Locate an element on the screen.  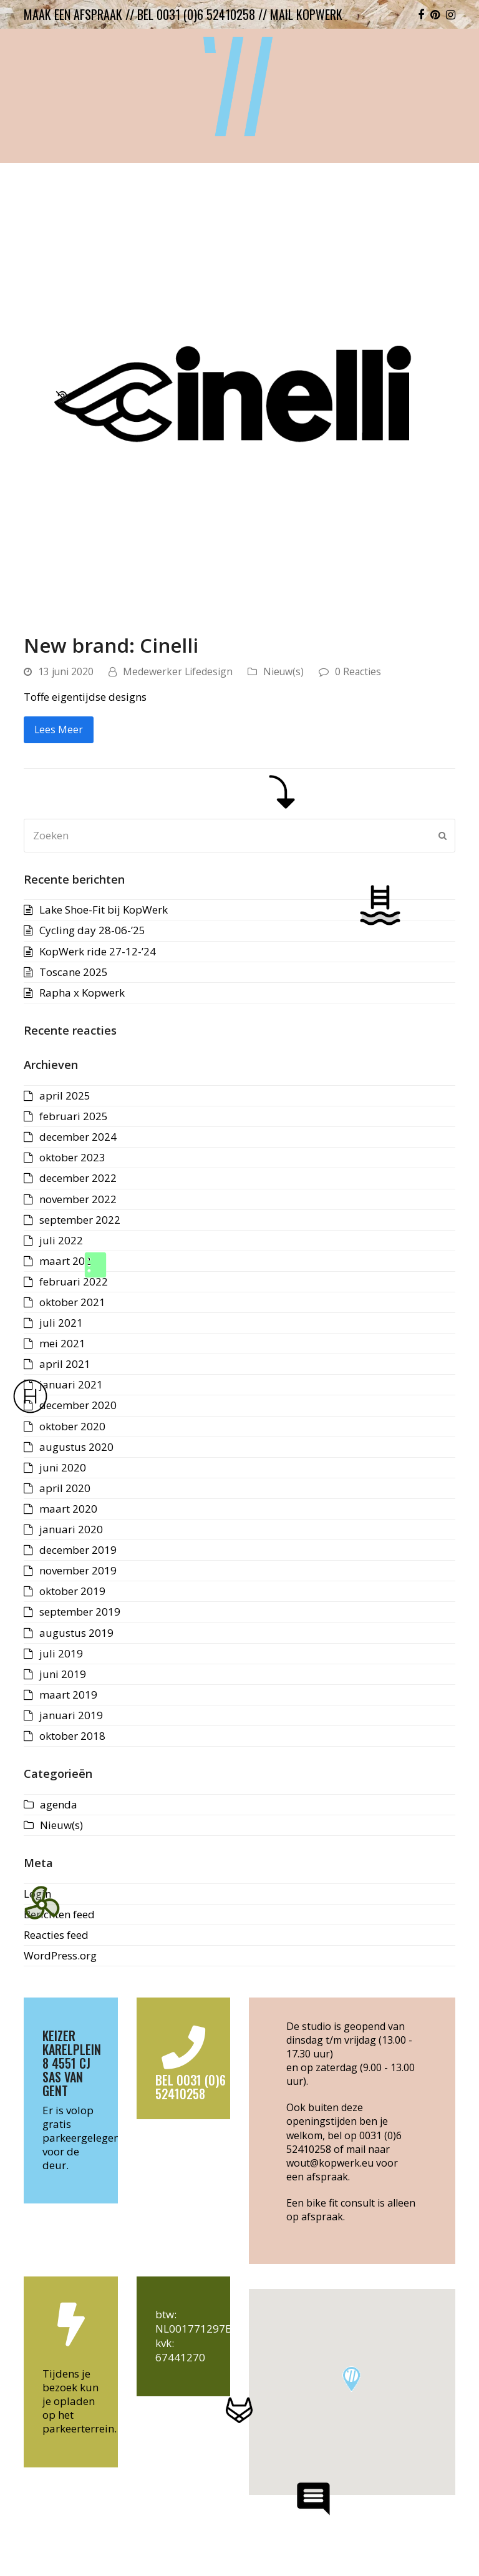
view swimming pool amenities is located at coordinates (380, 905).